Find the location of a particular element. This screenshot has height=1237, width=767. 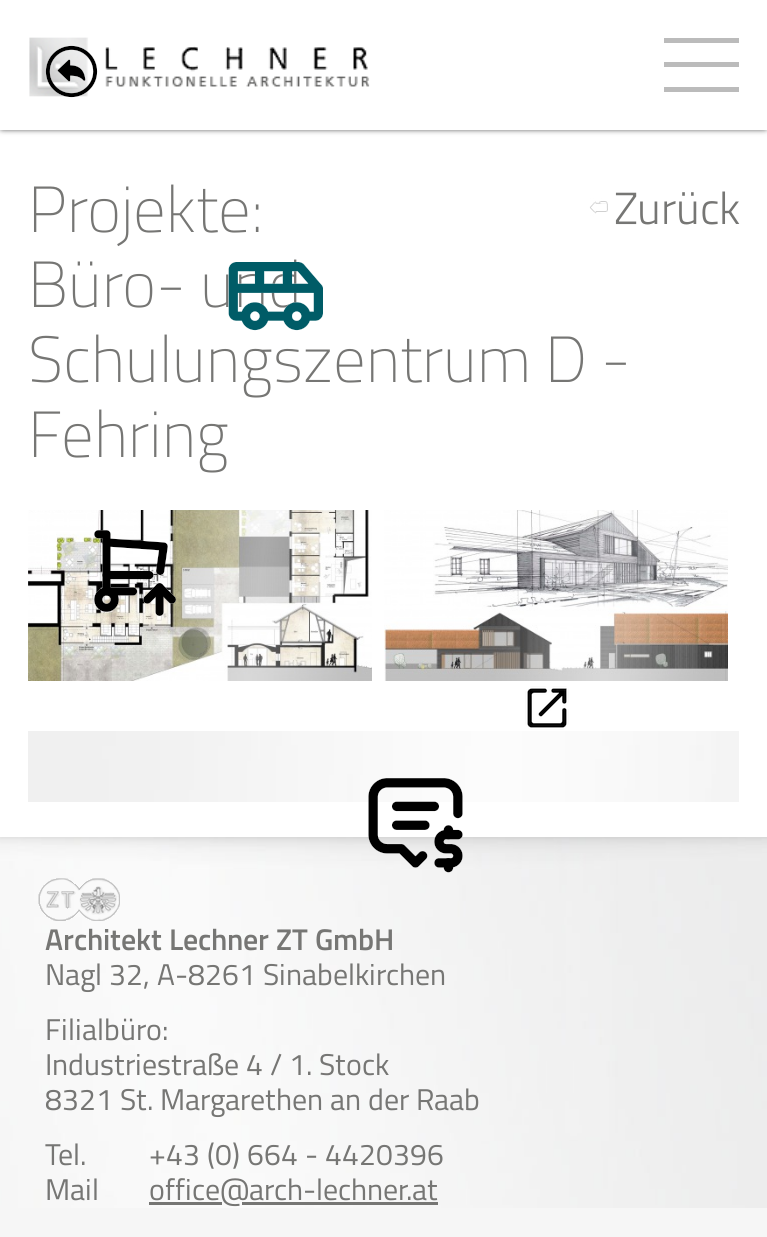

track delivery or shipping status is located at coordinates (273, 294).